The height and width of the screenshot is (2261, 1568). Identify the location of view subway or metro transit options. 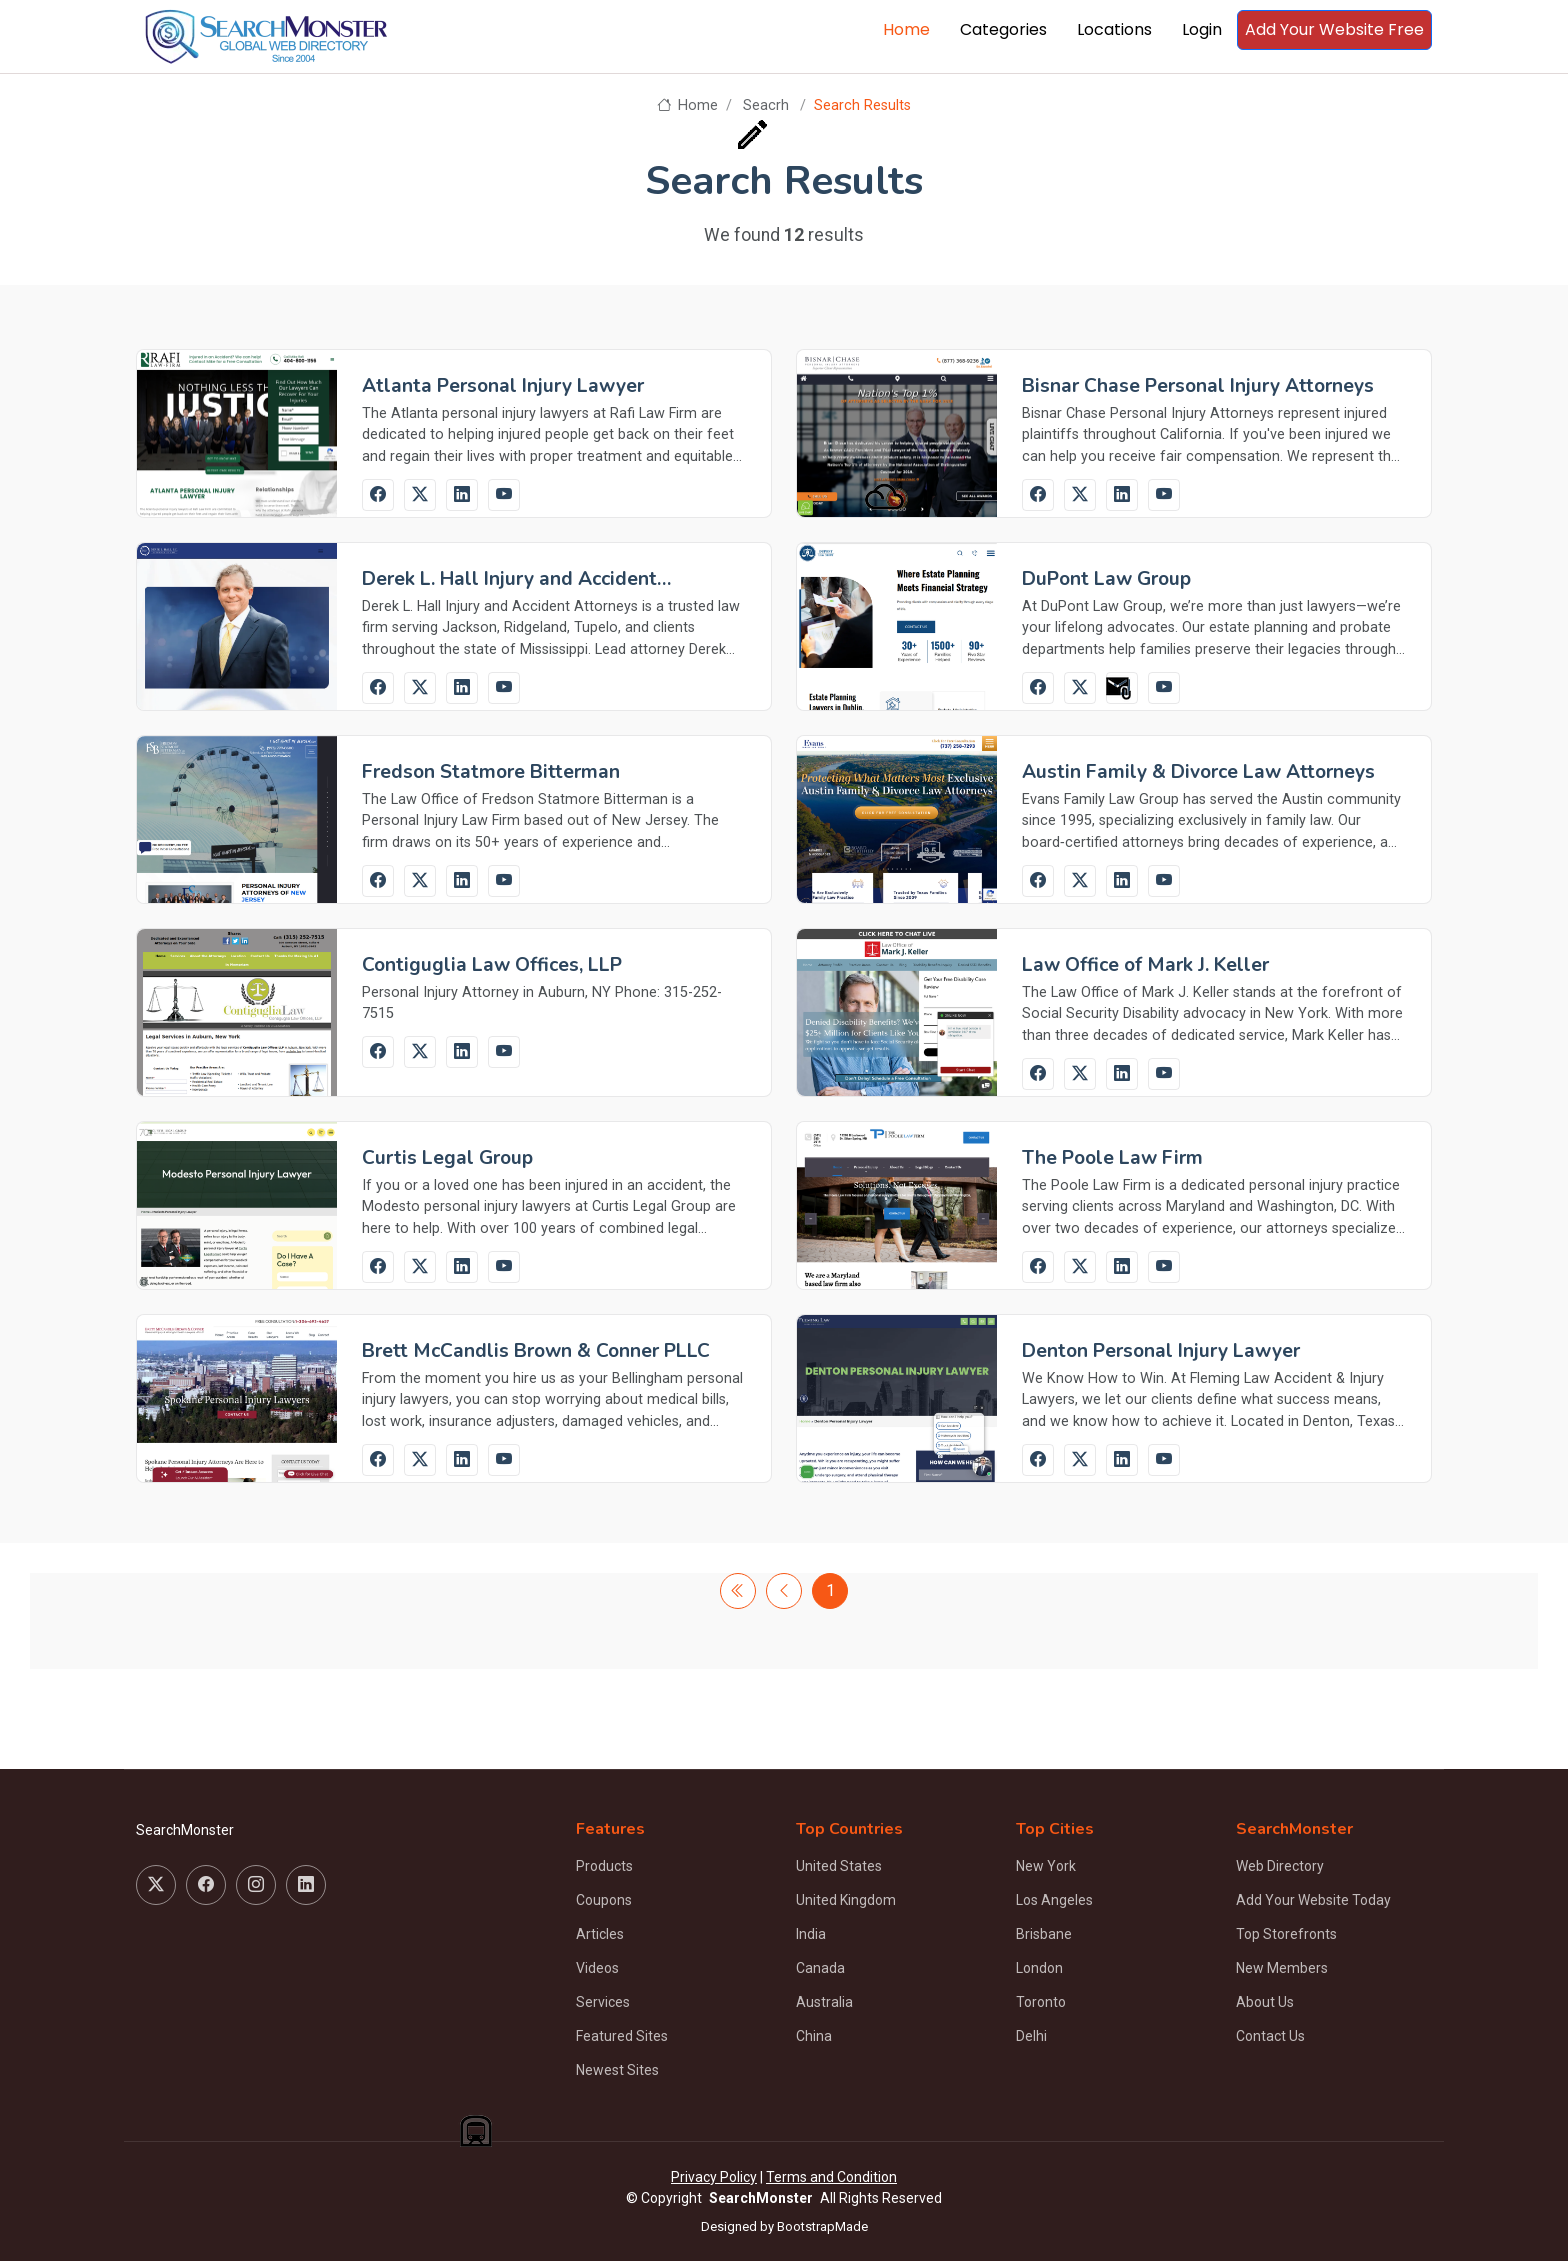
(476, 2131).